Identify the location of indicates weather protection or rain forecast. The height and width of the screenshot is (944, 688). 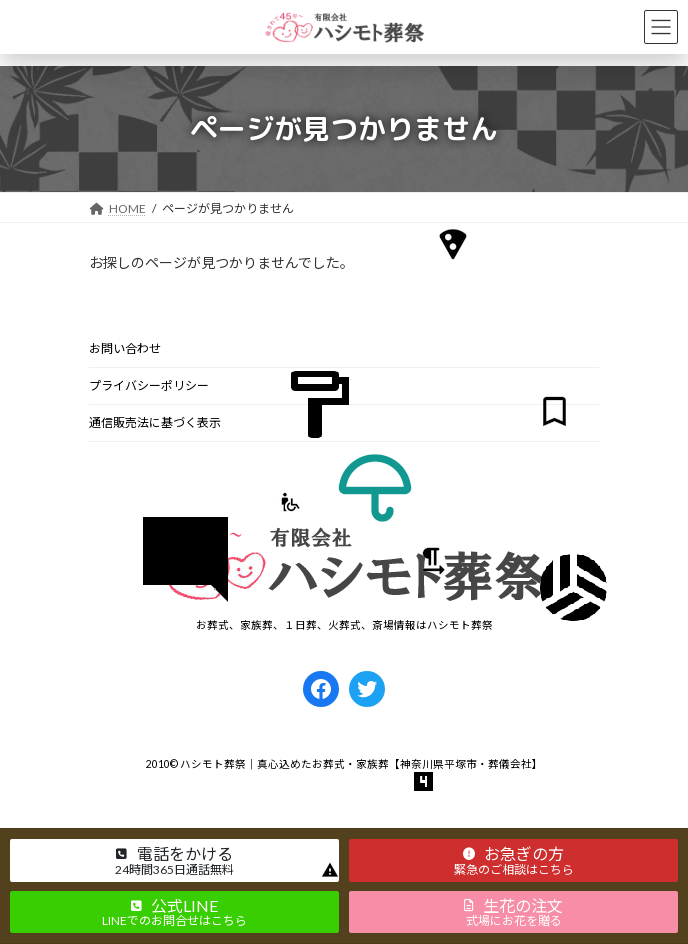
(375, 488).